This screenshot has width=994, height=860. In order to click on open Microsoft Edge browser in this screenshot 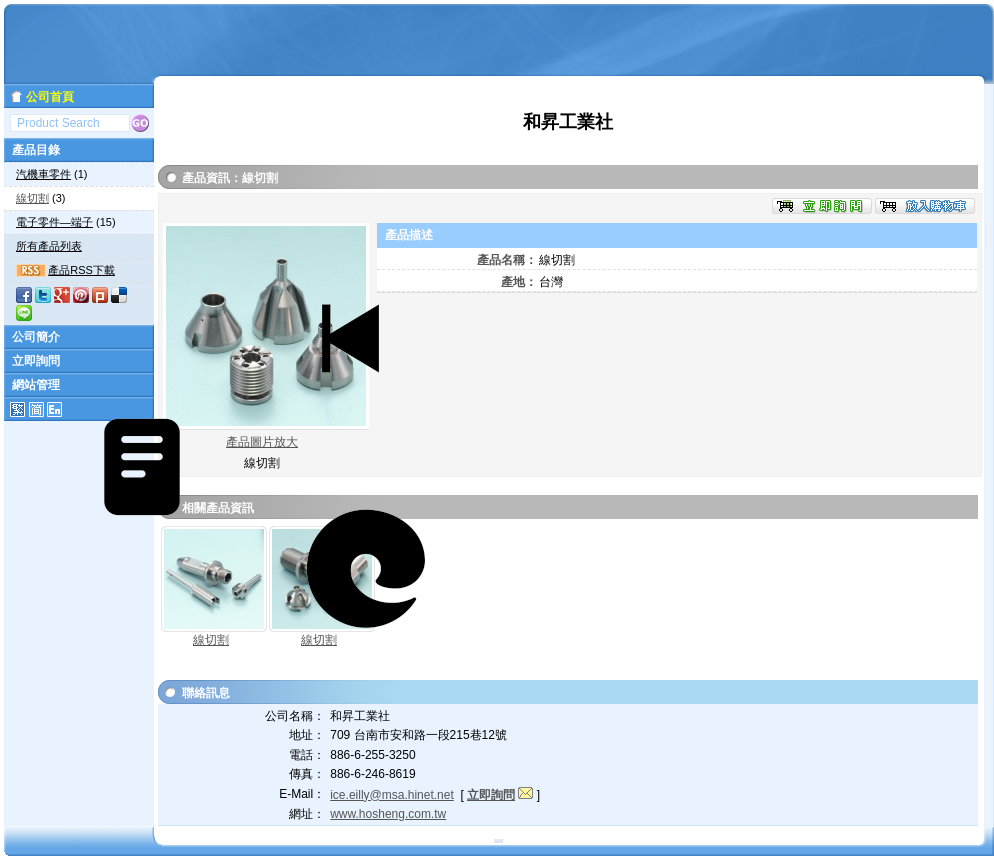, I will do `click(366, 569)`.